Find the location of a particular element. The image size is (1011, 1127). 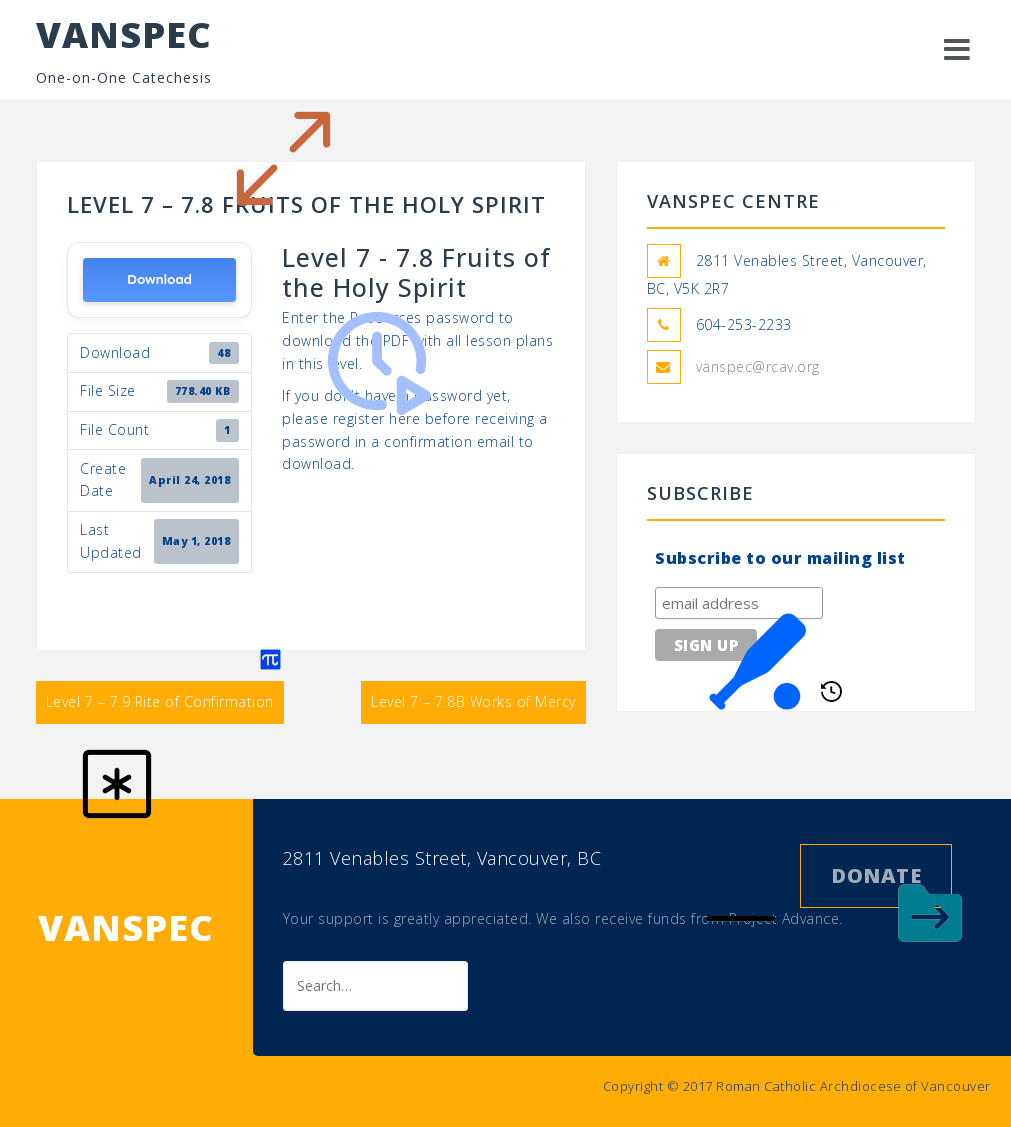

start a timer or scheduled task is located at coordinates (377, 361).